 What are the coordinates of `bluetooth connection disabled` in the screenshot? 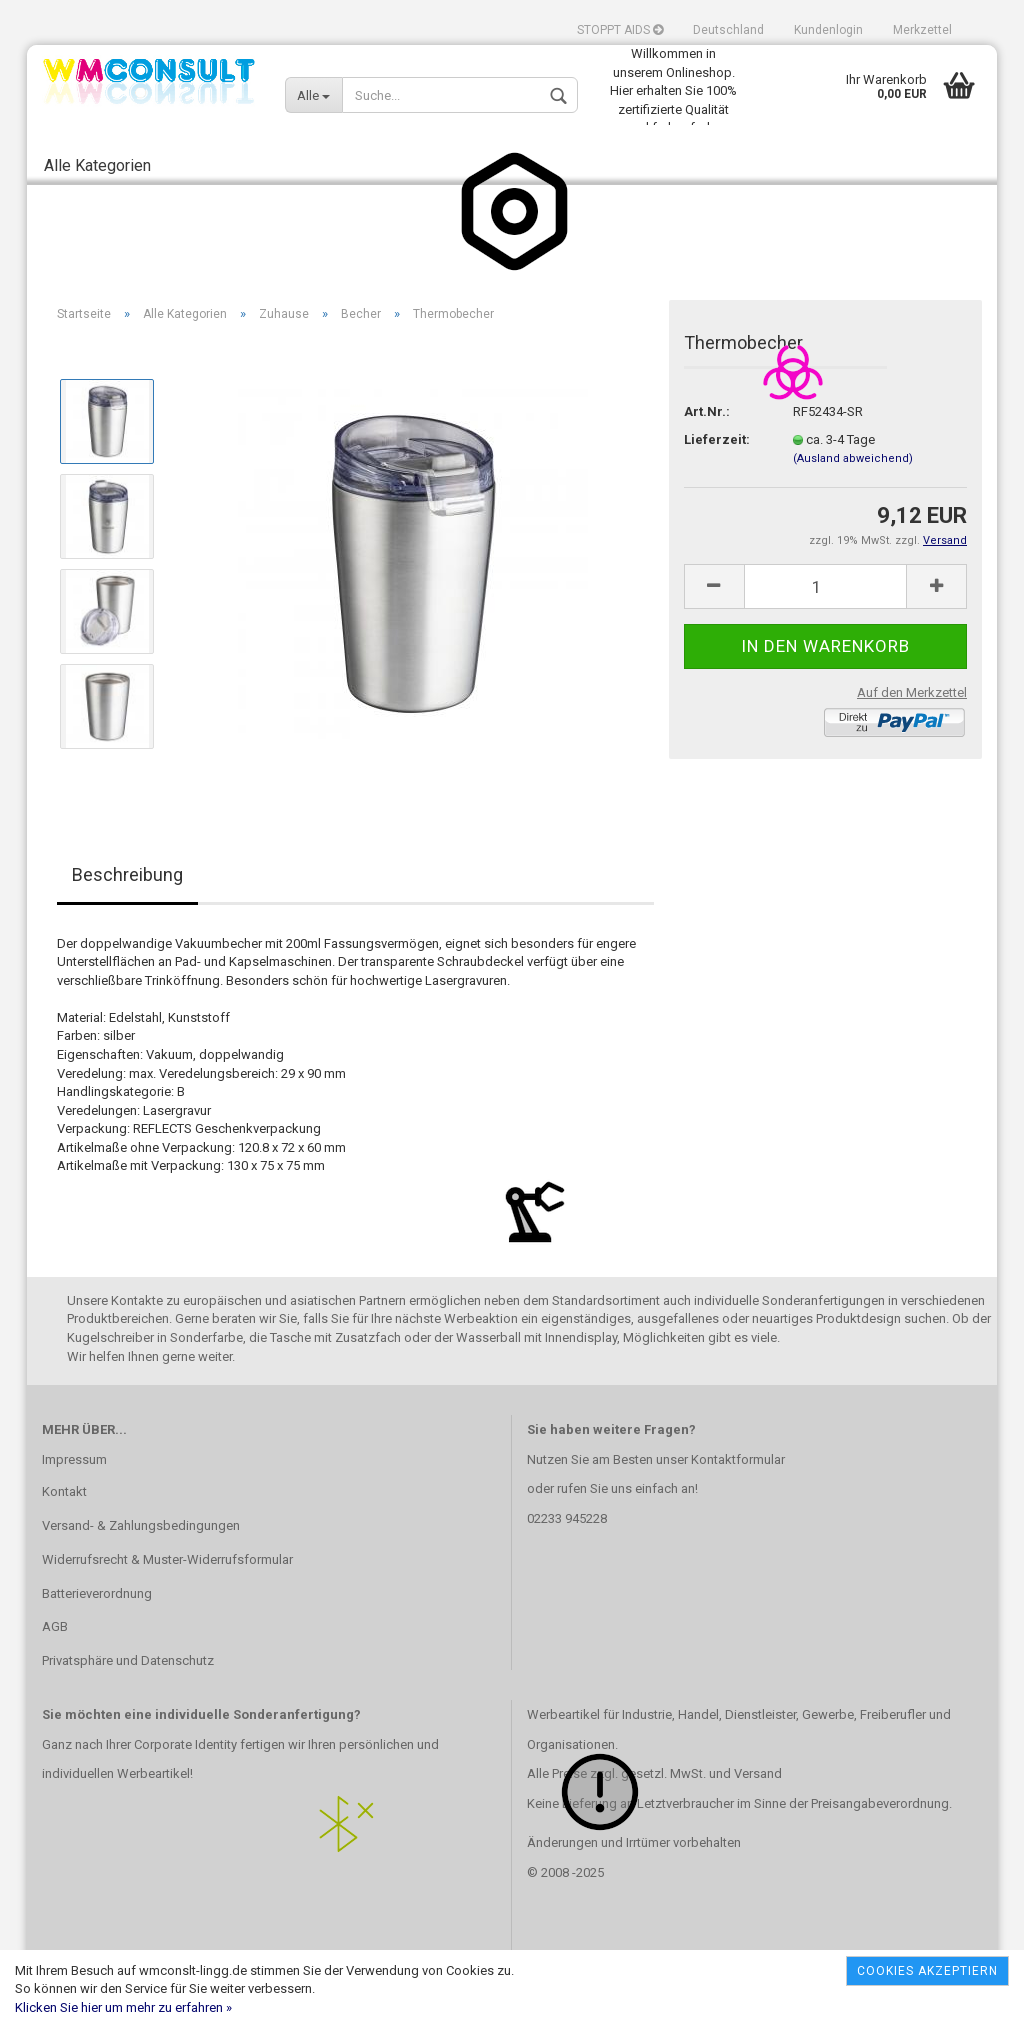 It's located at (343, 1824).